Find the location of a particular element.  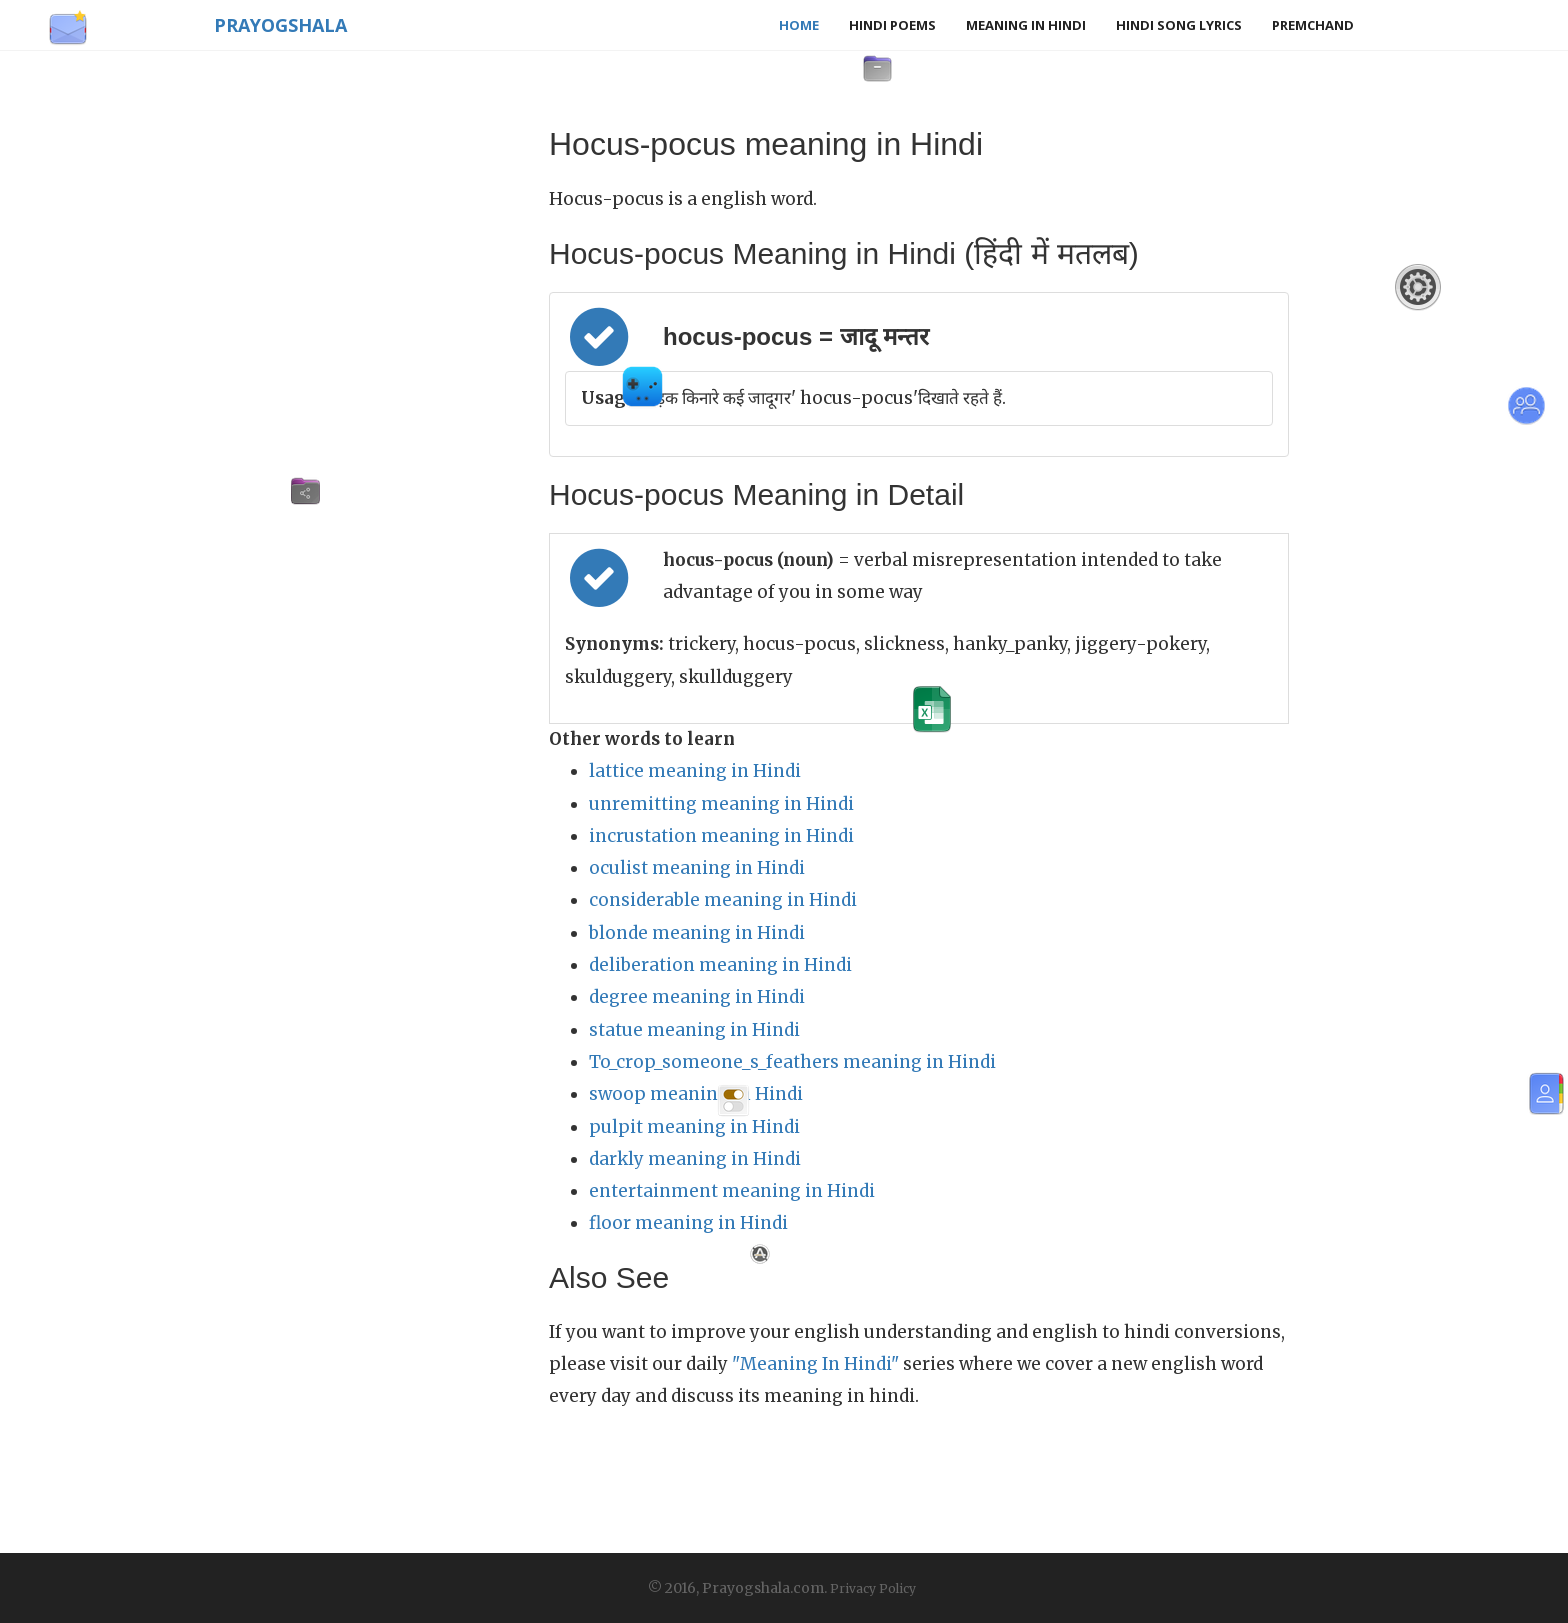

indicates unread email messages is located at coordinates (68, 29).